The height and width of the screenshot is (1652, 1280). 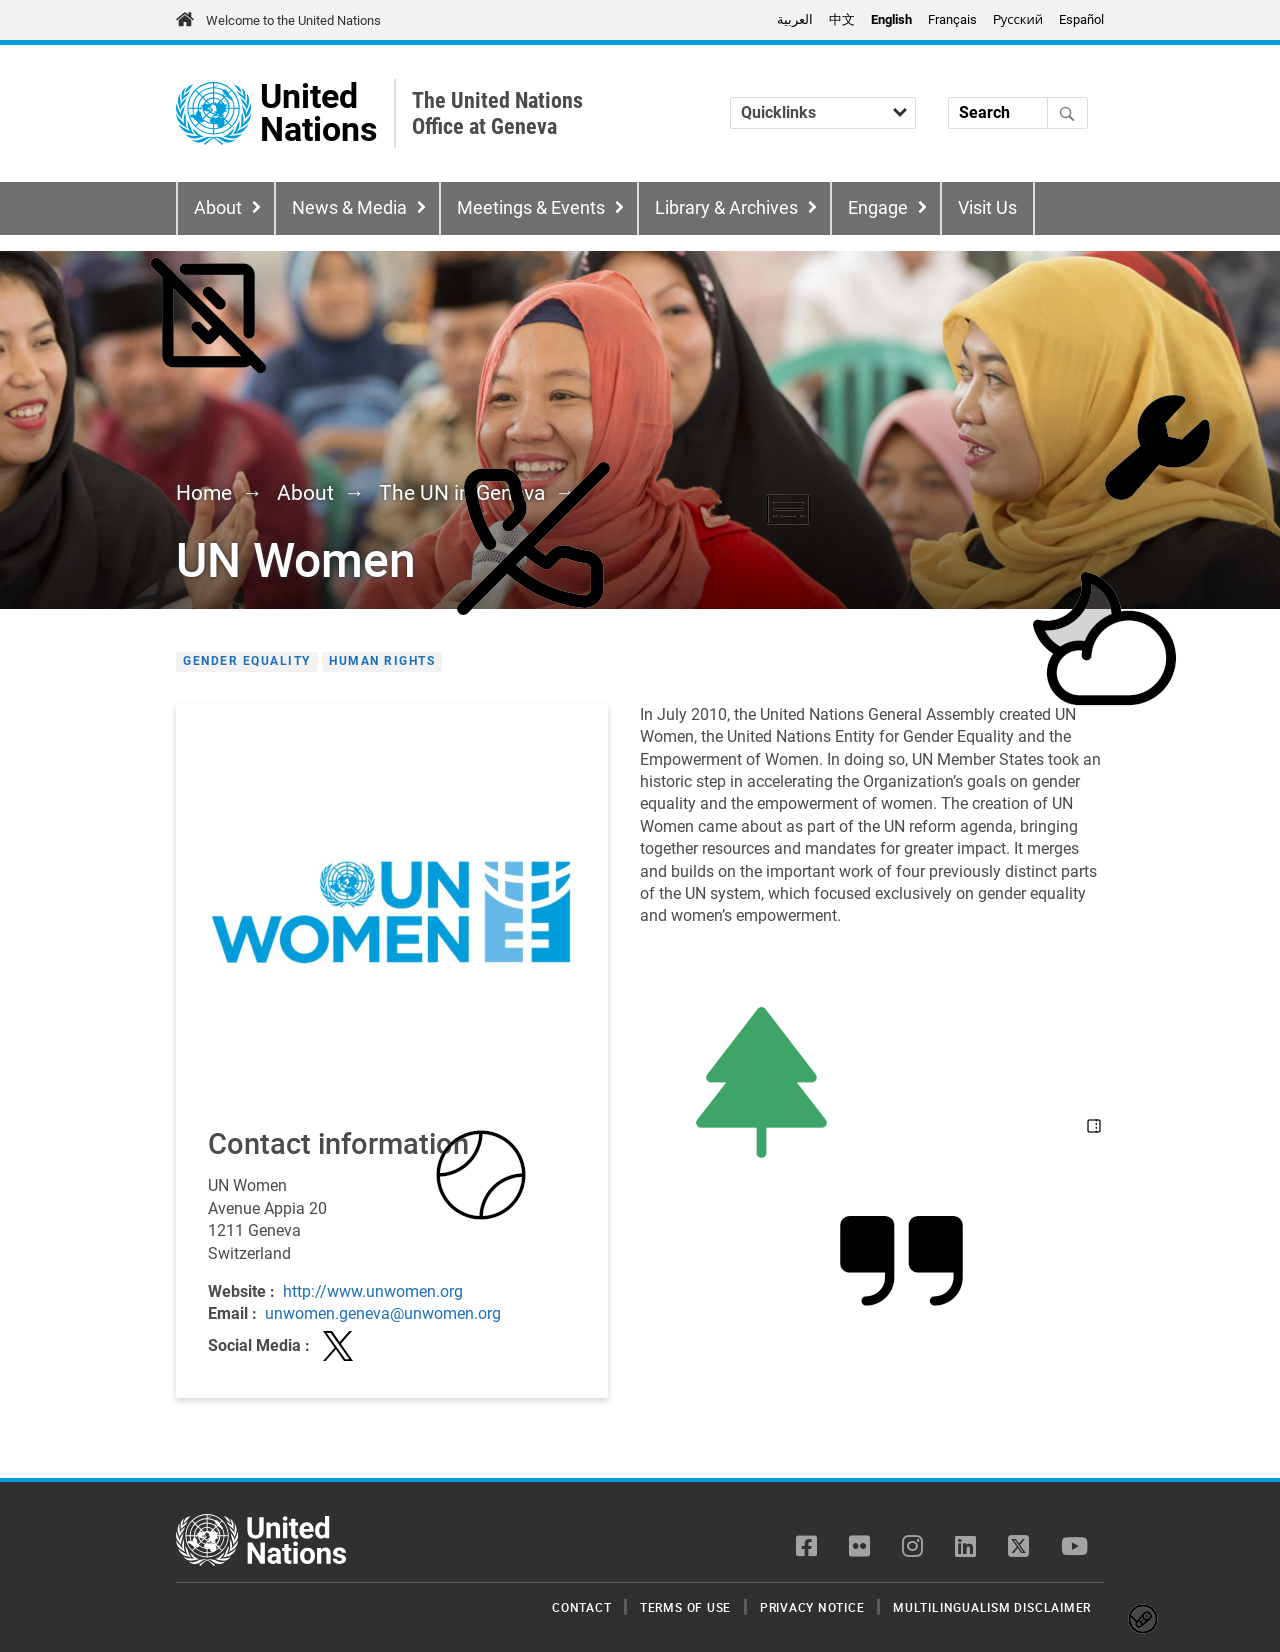 What do you see at coordinates (761, 1082) in the screenshot?
I see `indicates a park or nature area on a map` at bounding box center [761, 1082].